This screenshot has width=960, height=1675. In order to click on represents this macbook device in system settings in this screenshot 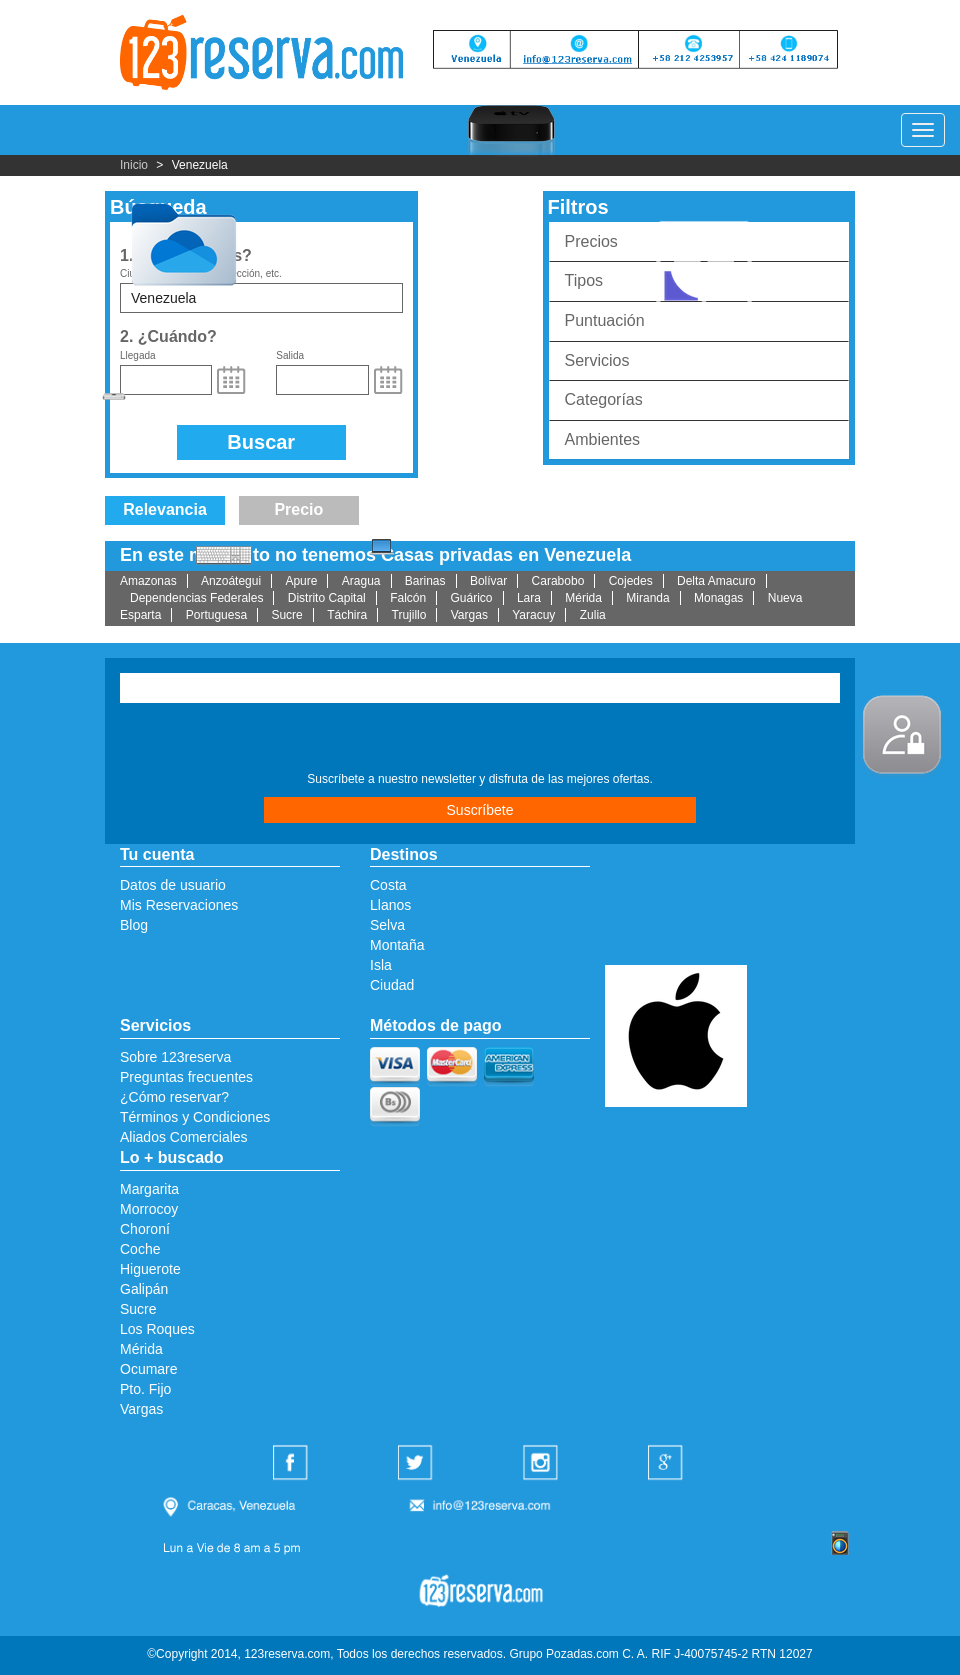, I will do `click(381, 544)`.